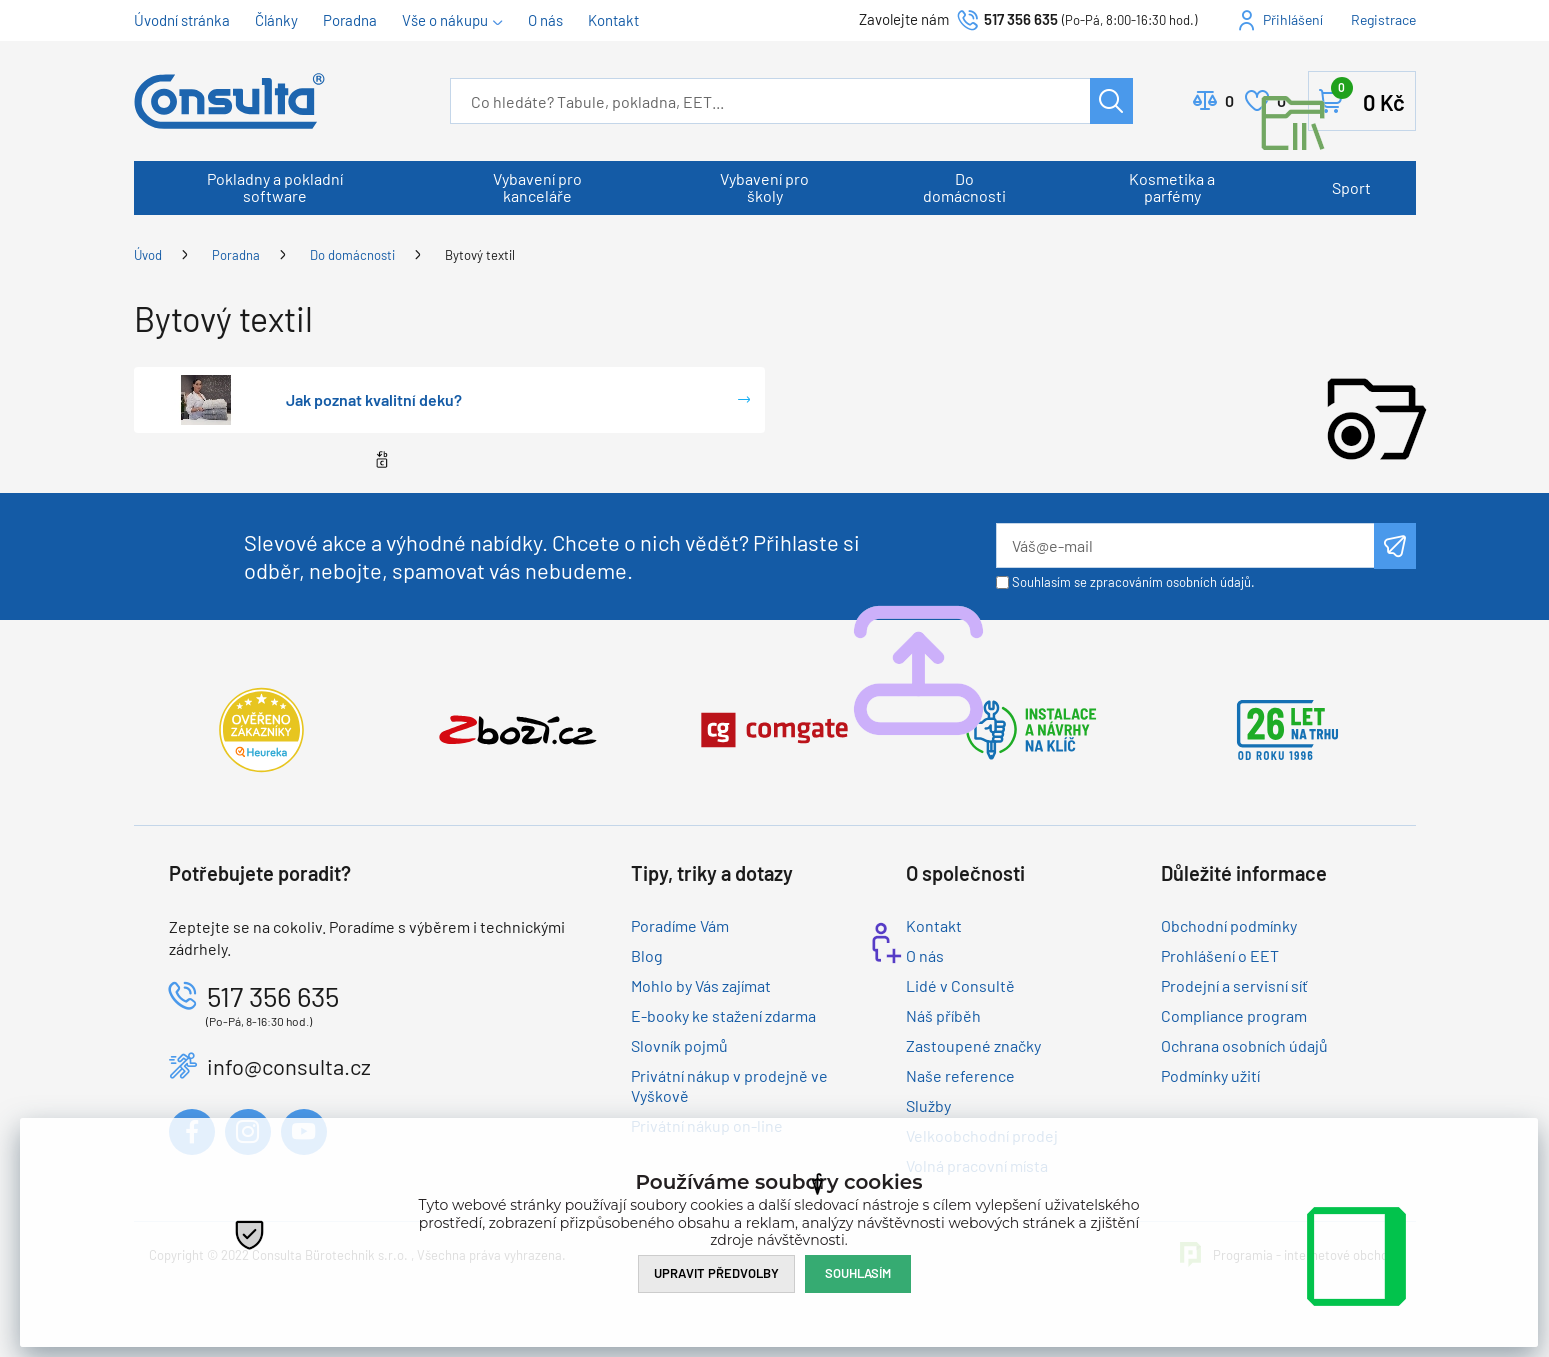 This screenshot has width=1549, height=1357. Describe the element at coordinates (382, 459) in the screenshot. I see `replace selected text or content` at that location.